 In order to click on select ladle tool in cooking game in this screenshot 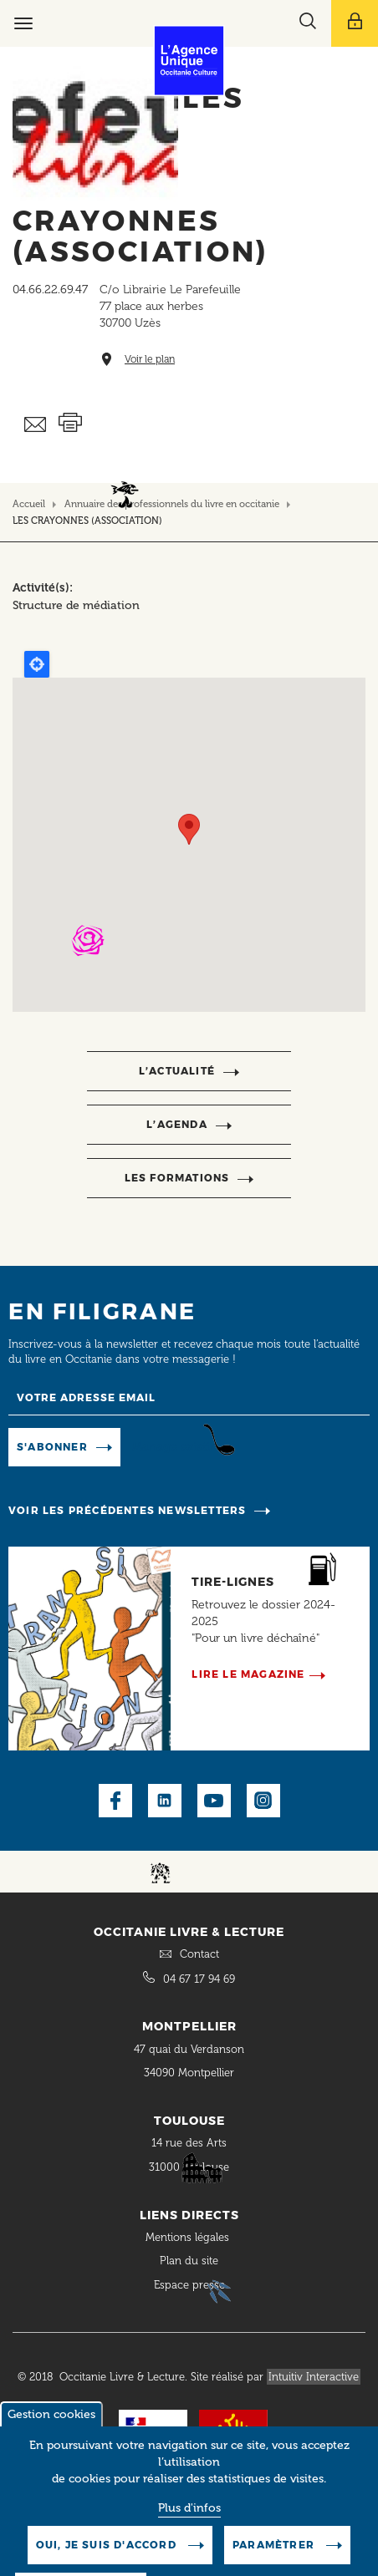, I will do `click(219, 1440)`.